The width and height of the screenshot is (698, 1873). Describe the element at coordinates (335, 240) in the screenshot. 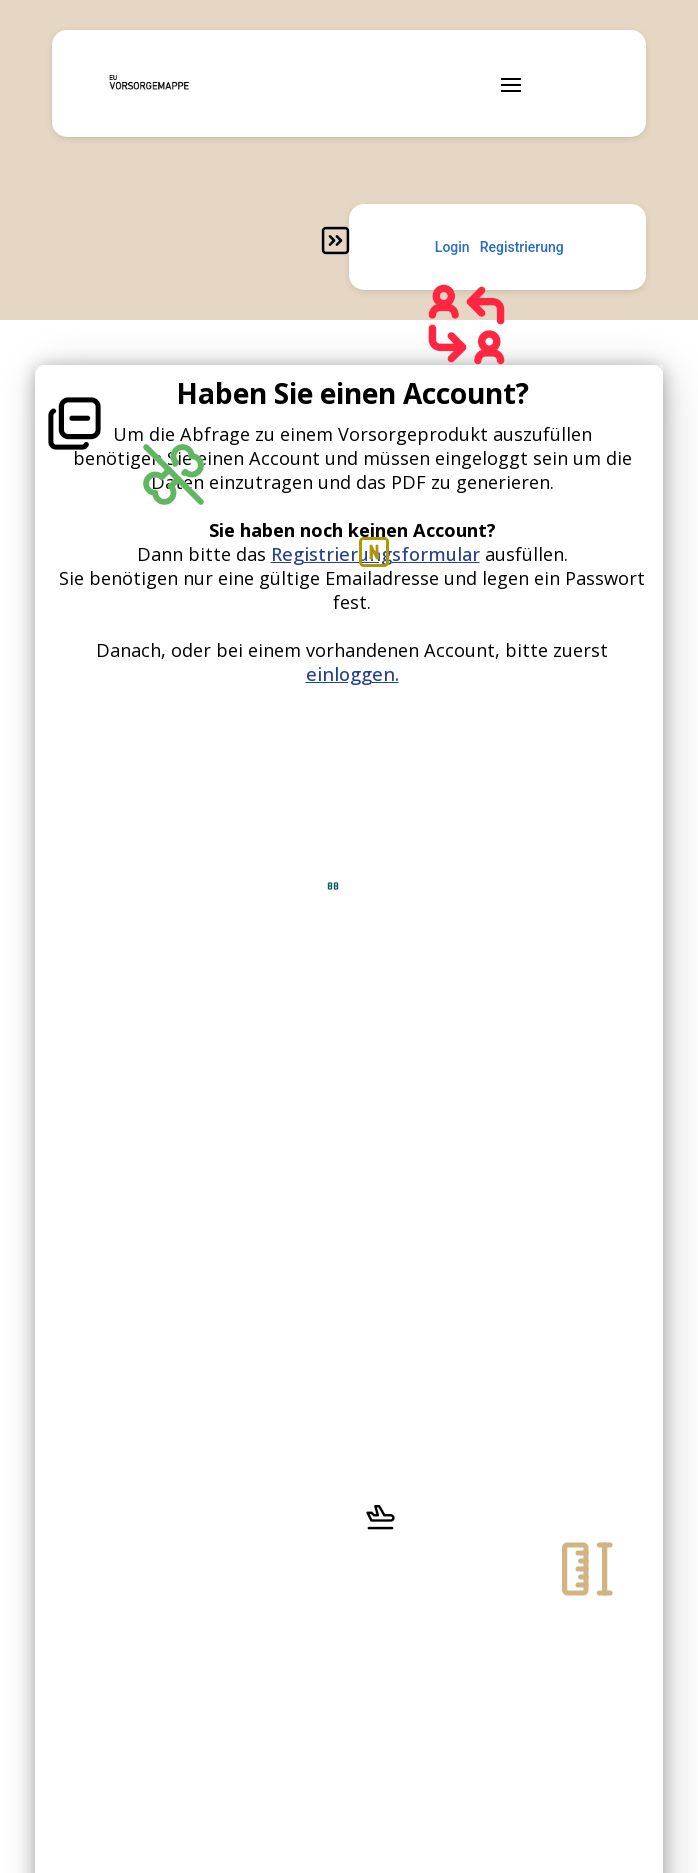

I see `navigate forward or skip ahead` at that location.